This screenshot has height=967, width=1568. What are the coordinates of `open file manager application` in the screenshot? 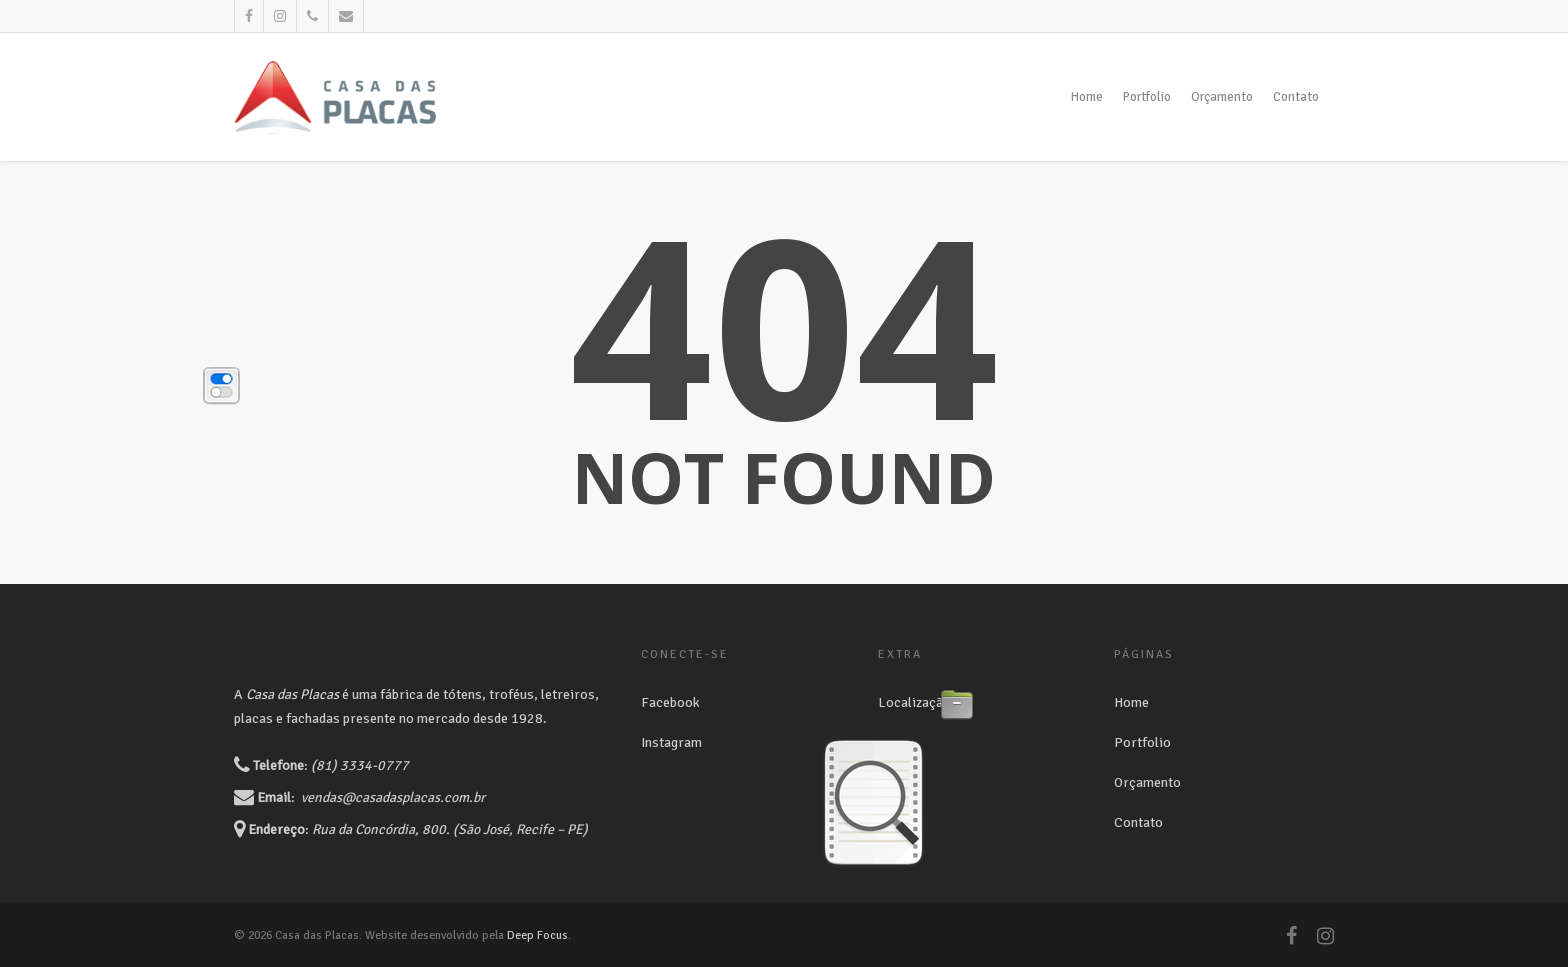 It's located at (957, 704).